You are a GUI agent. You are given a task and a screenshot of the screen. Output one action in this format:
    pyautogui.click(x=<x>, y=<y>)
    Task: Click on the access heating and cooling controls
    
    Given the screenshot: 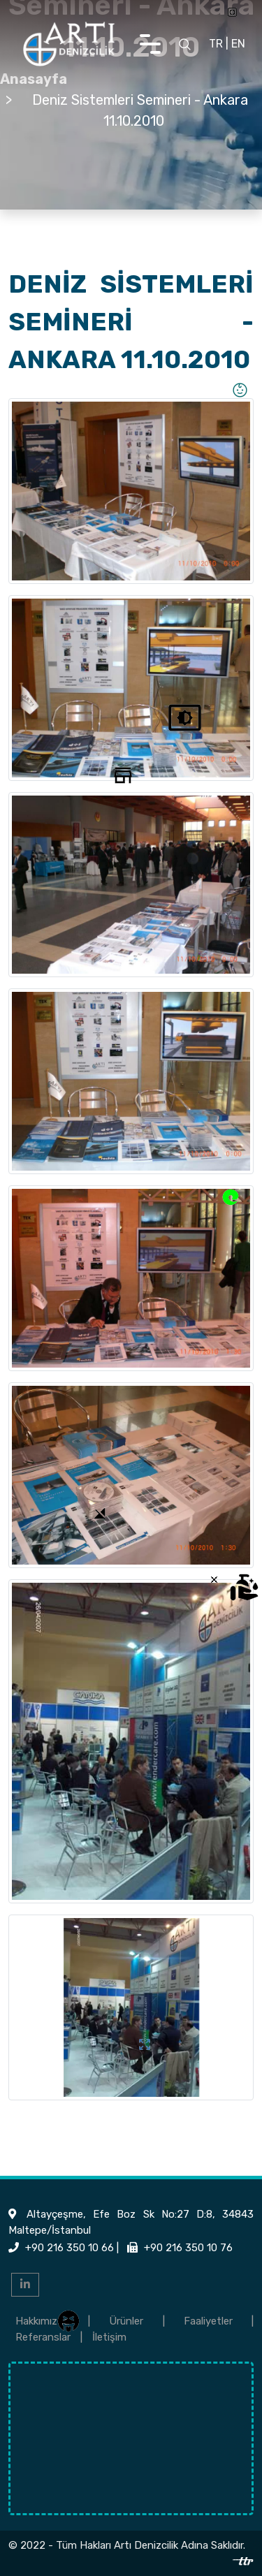 What is the action you would take?
    pyautogui.click(x=232, y=12)
    